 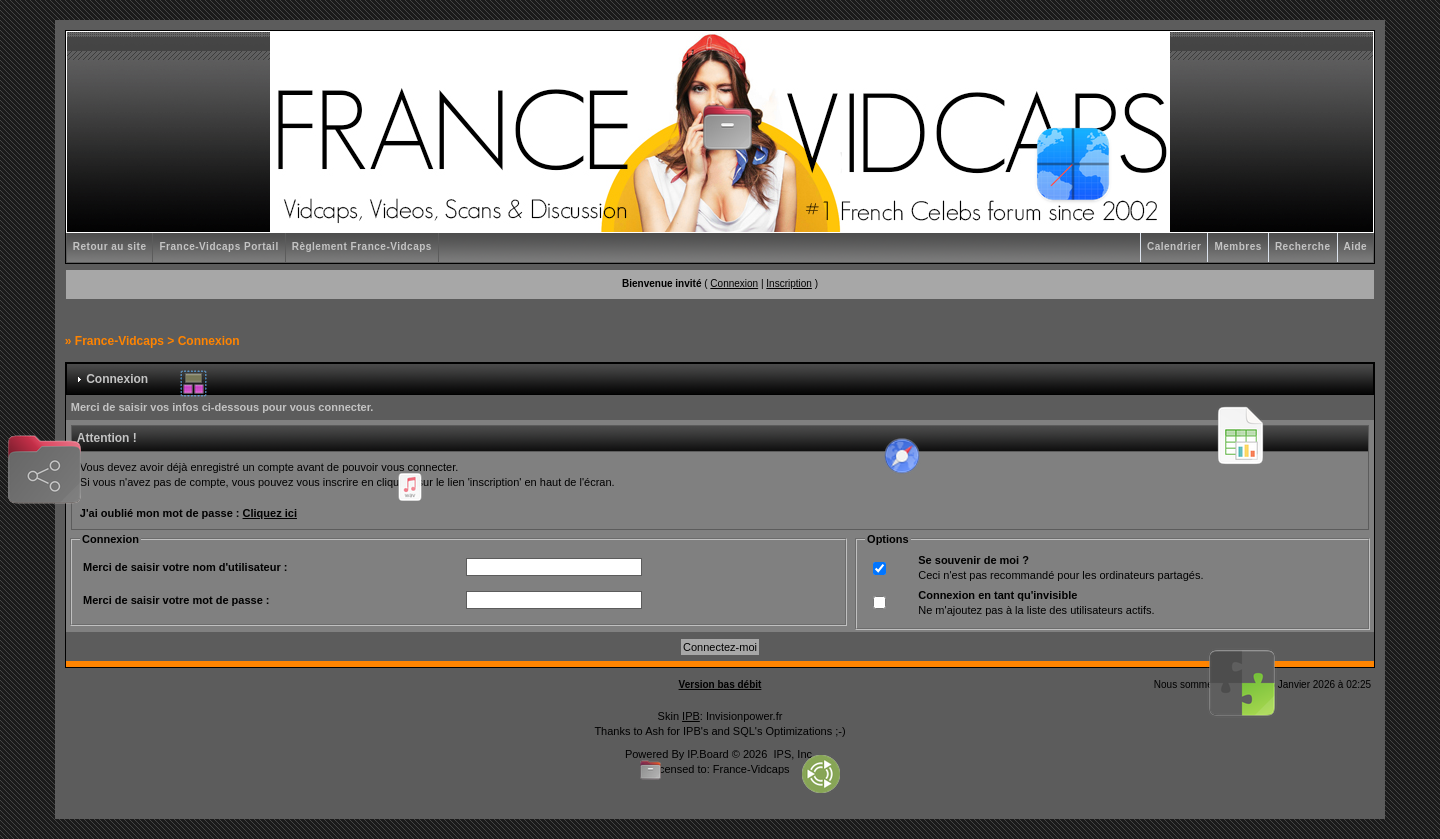 What do you see at coordinates (1240, 435) in the screenshot?
I see `open a spreadsheet file` at bounding box center [1240, 435].